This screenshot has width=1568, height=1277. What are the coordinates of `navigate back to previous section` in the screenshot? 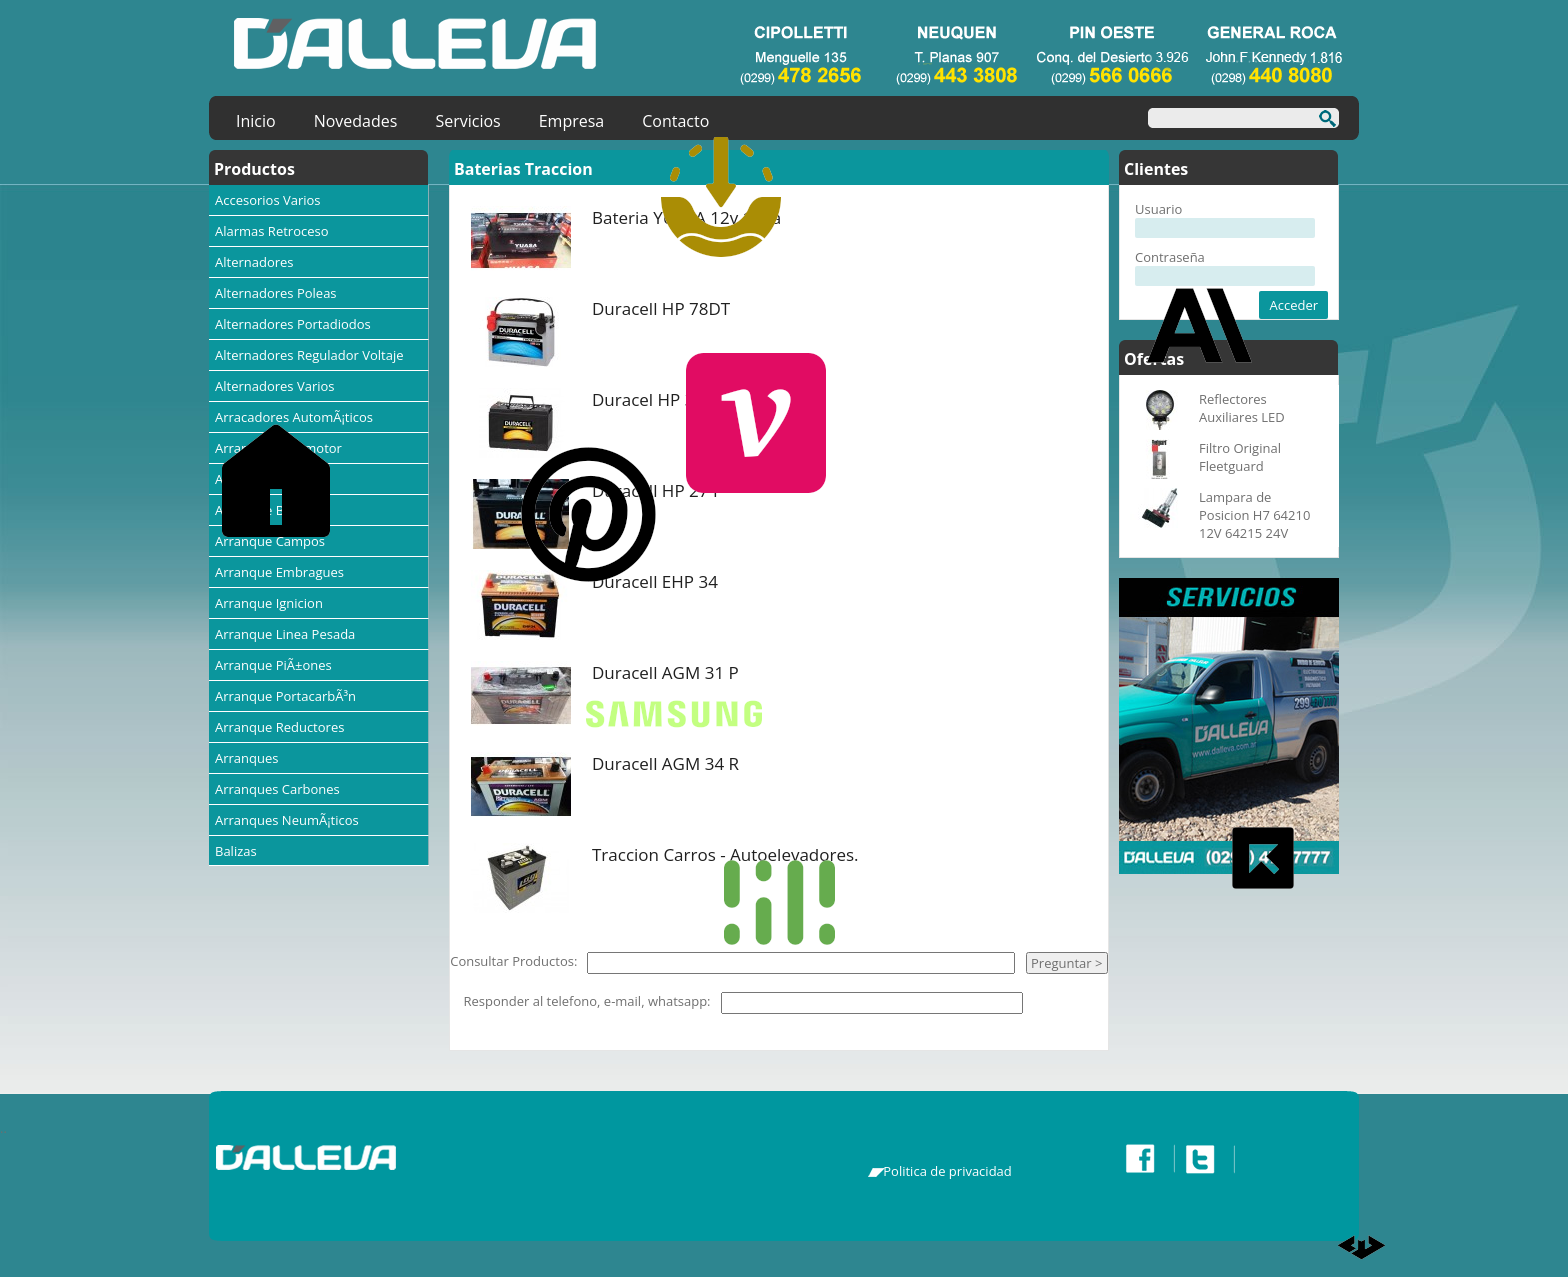 It's located at (1263, 858).